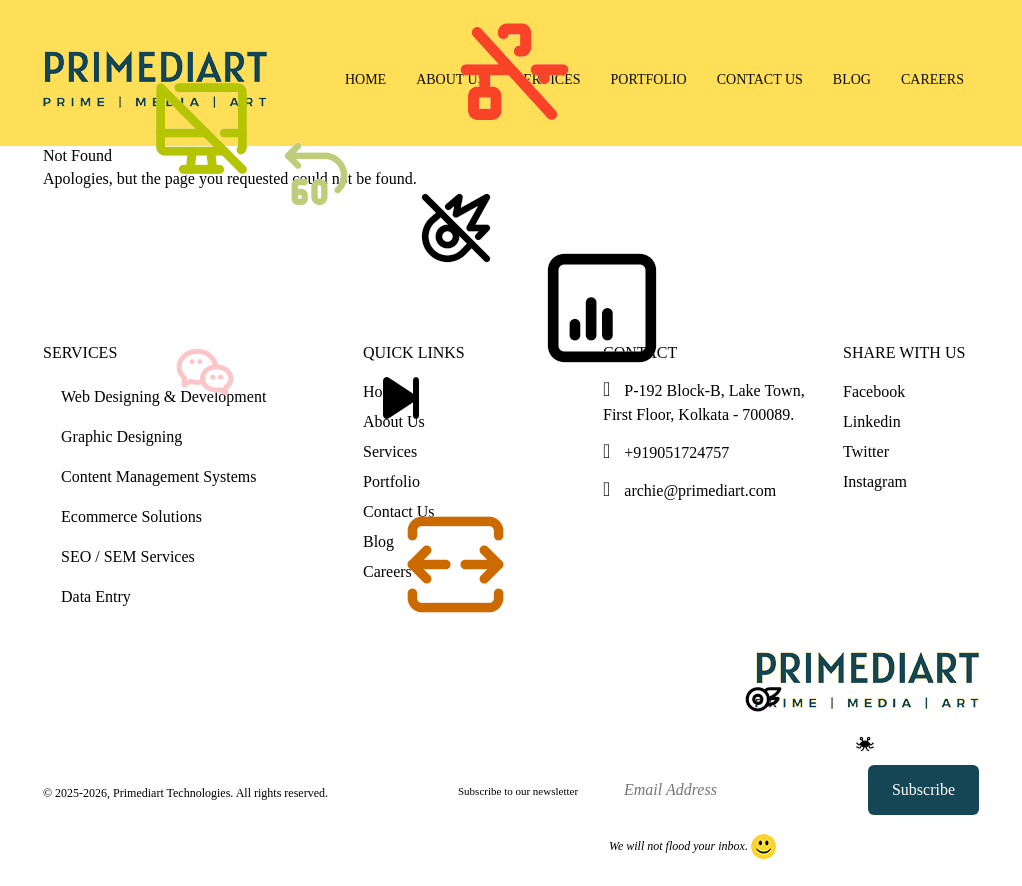  What do you see at coordinates (201, 128) in the screenshot?
I see `indicates iMac or desktop computer is offline` at bounding box center [201, 128].